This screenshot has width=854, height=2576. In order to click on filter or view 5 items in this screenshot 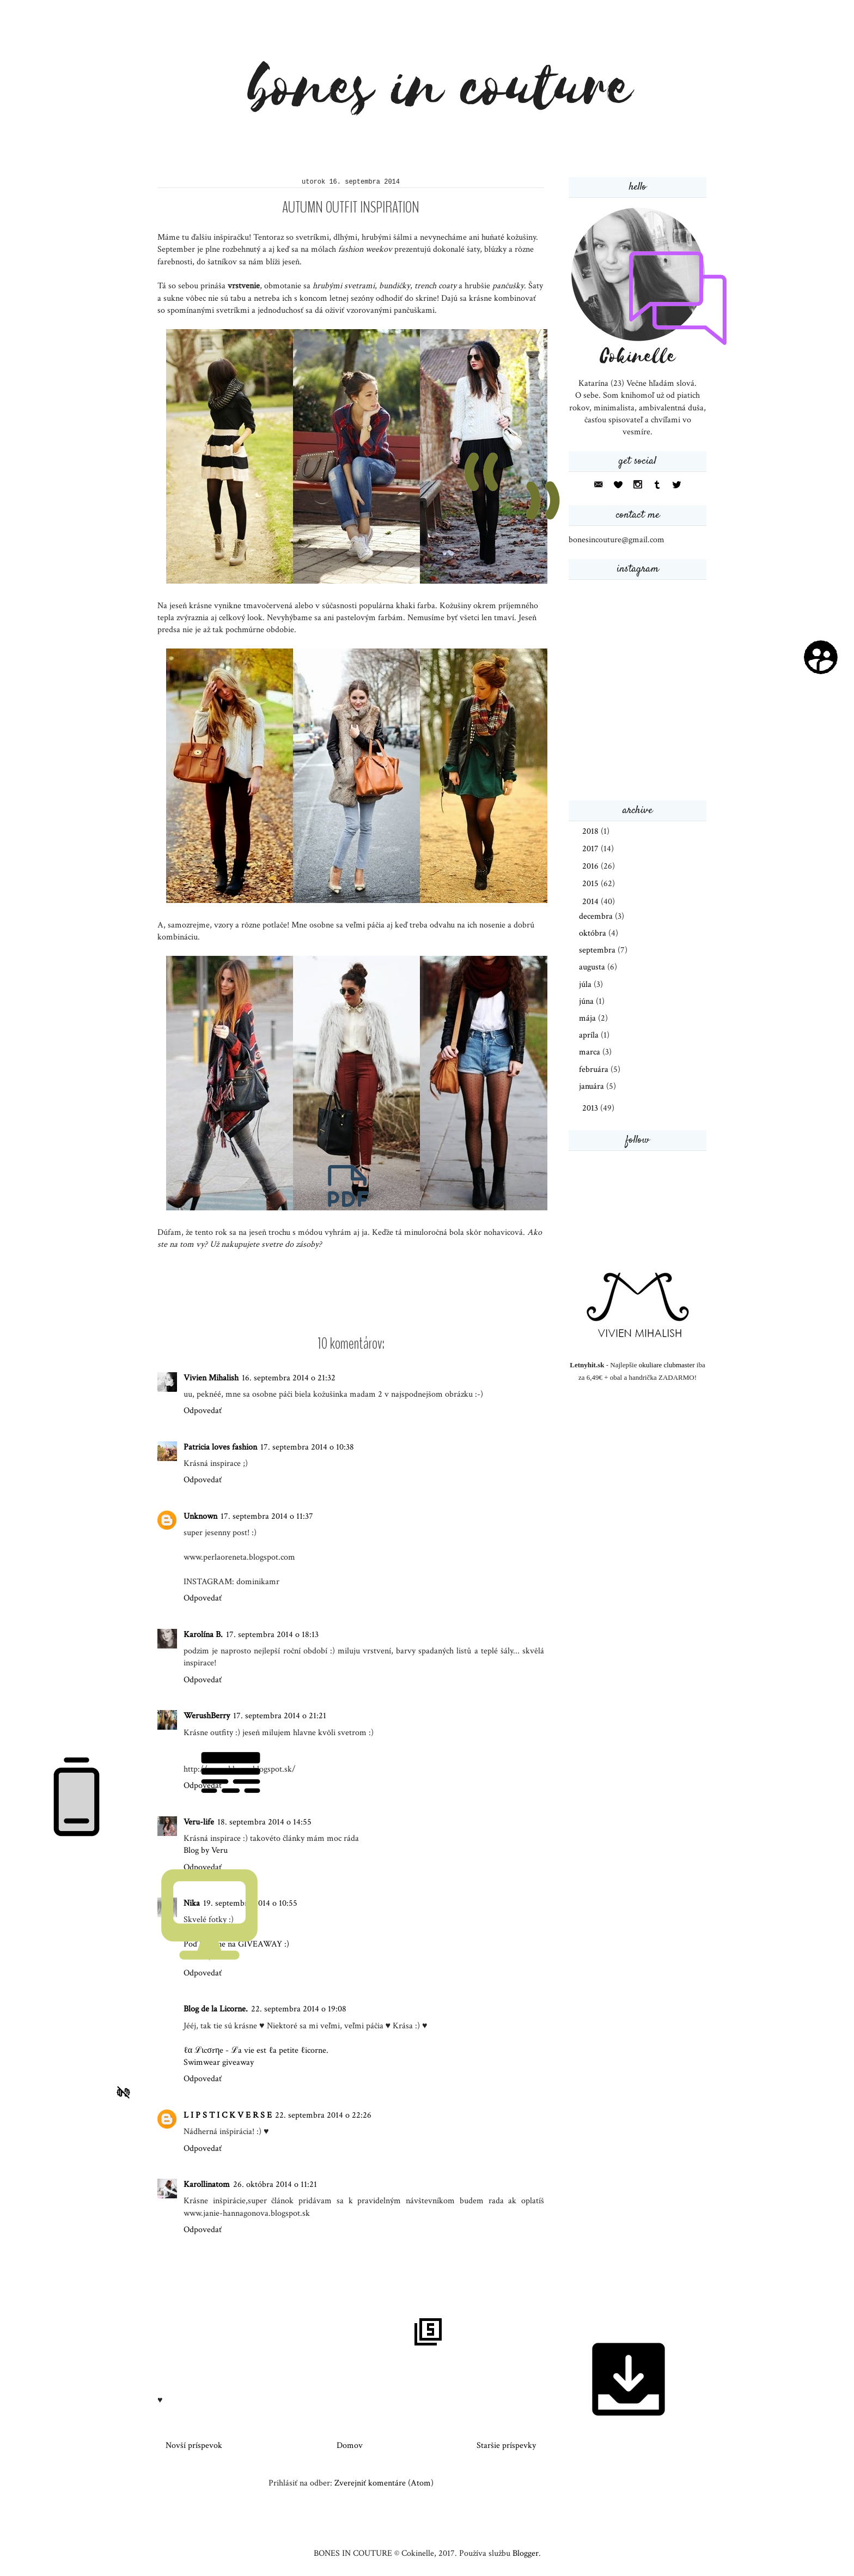, I will do `click(428, 2332)`.